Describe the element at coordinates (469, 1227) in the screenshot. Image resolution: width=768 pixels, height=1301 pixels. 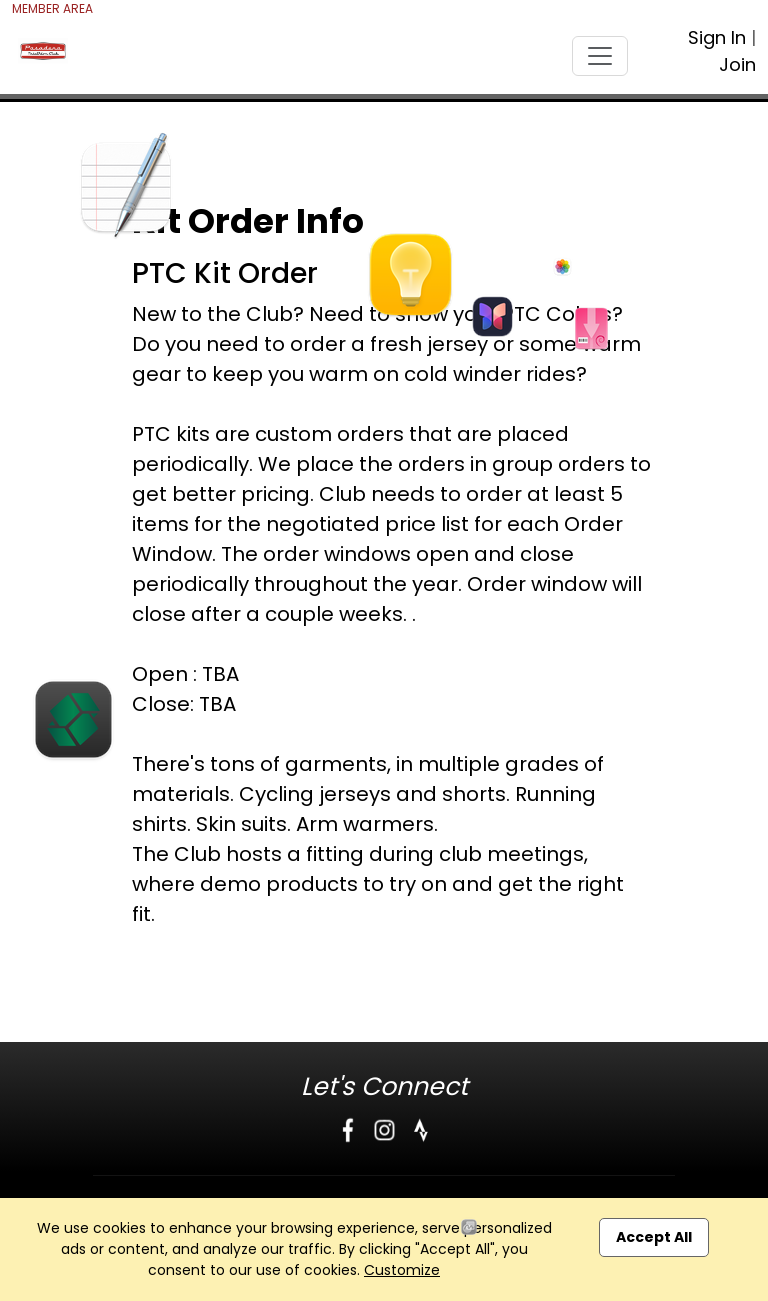
I see `open freeform app for brainstorming and sketching` at that location.